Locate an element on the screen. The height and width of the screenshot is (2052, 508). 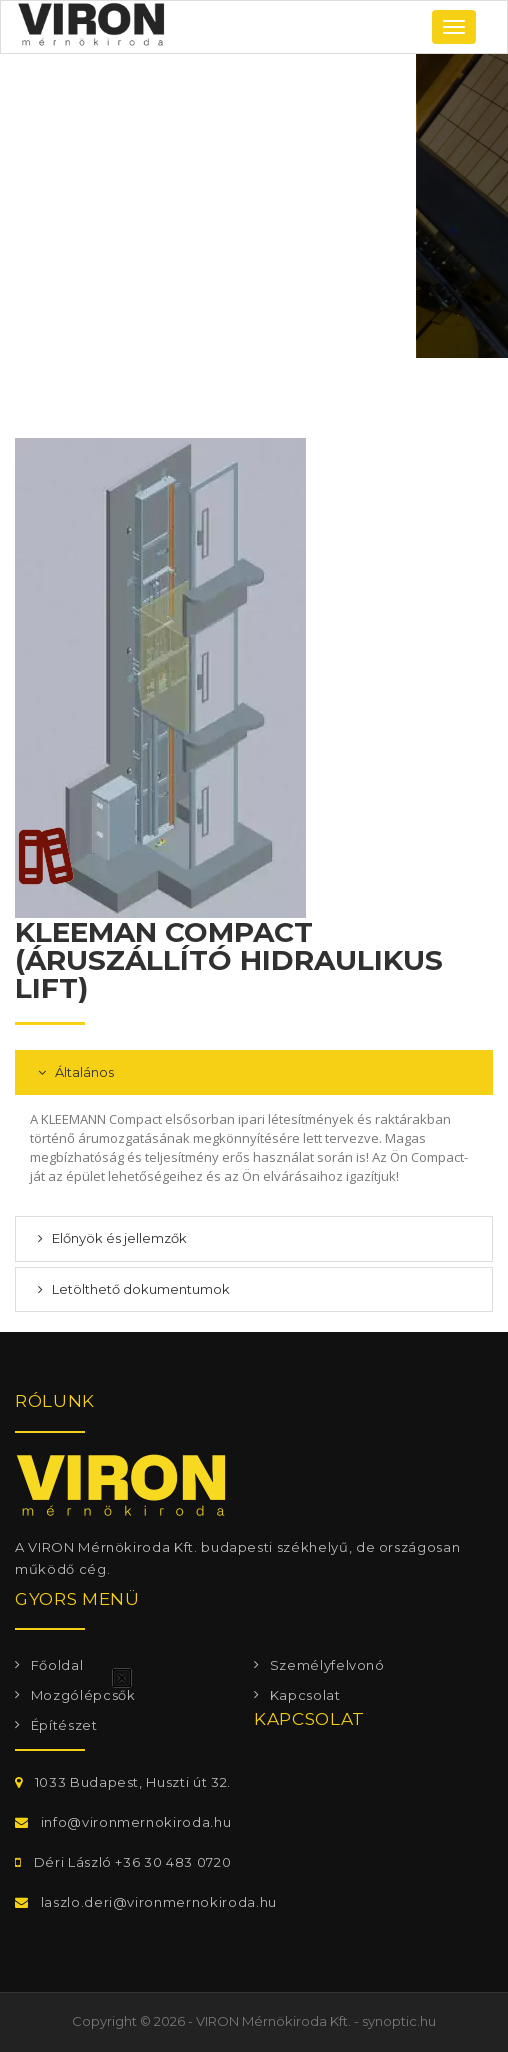
close or dismiss a modal window is located at coordinates (122, 1678).